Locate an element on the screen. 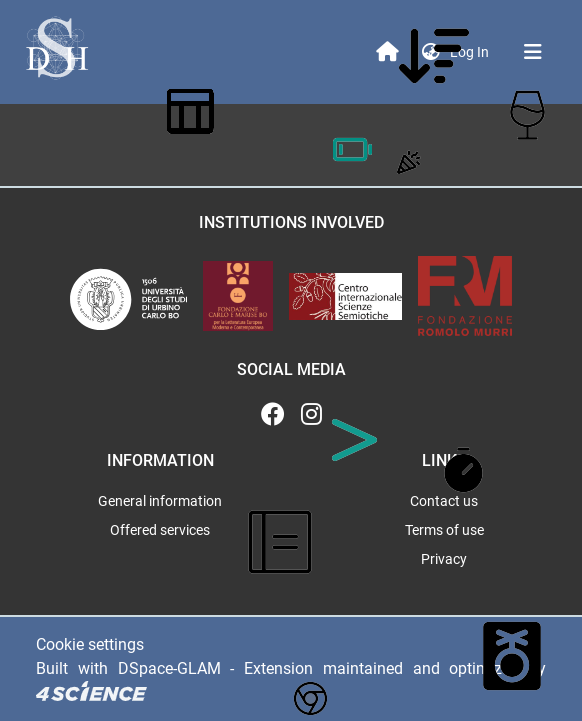  navigate to the next item or page is located at coordinates (353, 440).